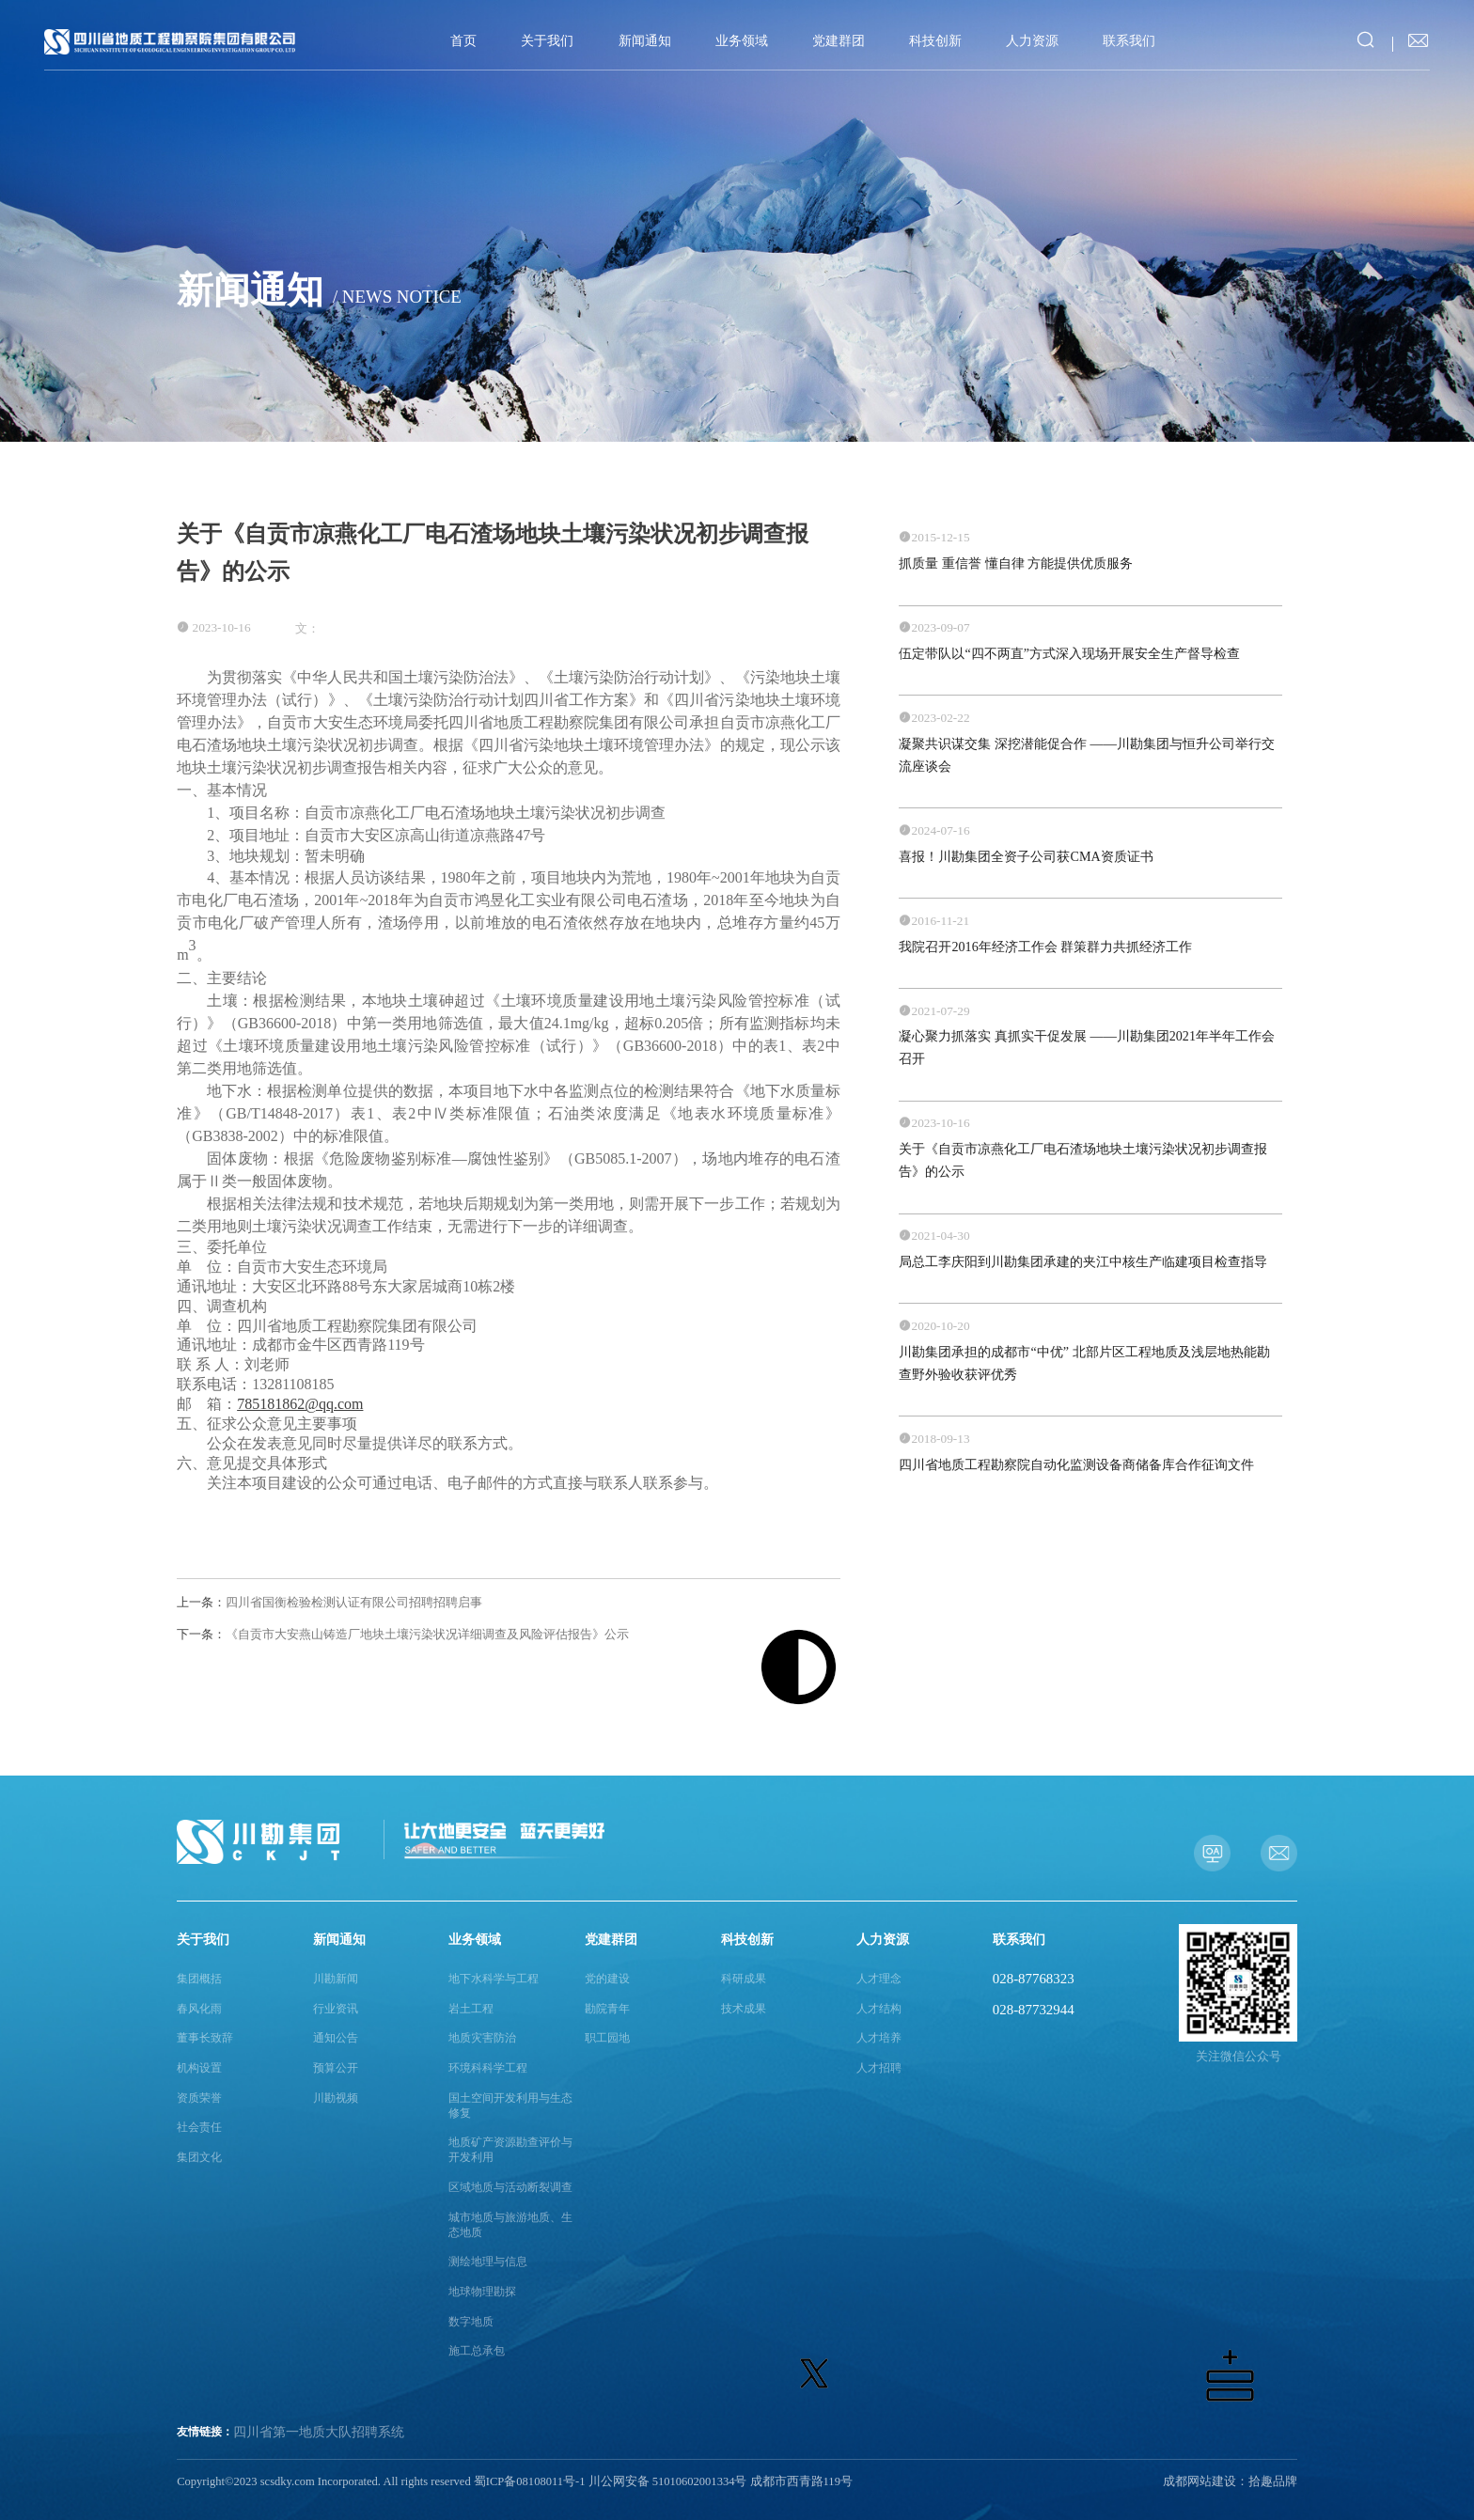 This screenshot has width=1474, height=2520. What do you see at coordinates (1230, 2379) in the screenshot?
I see `add a new row above` at bounding box center [1230, 2379].